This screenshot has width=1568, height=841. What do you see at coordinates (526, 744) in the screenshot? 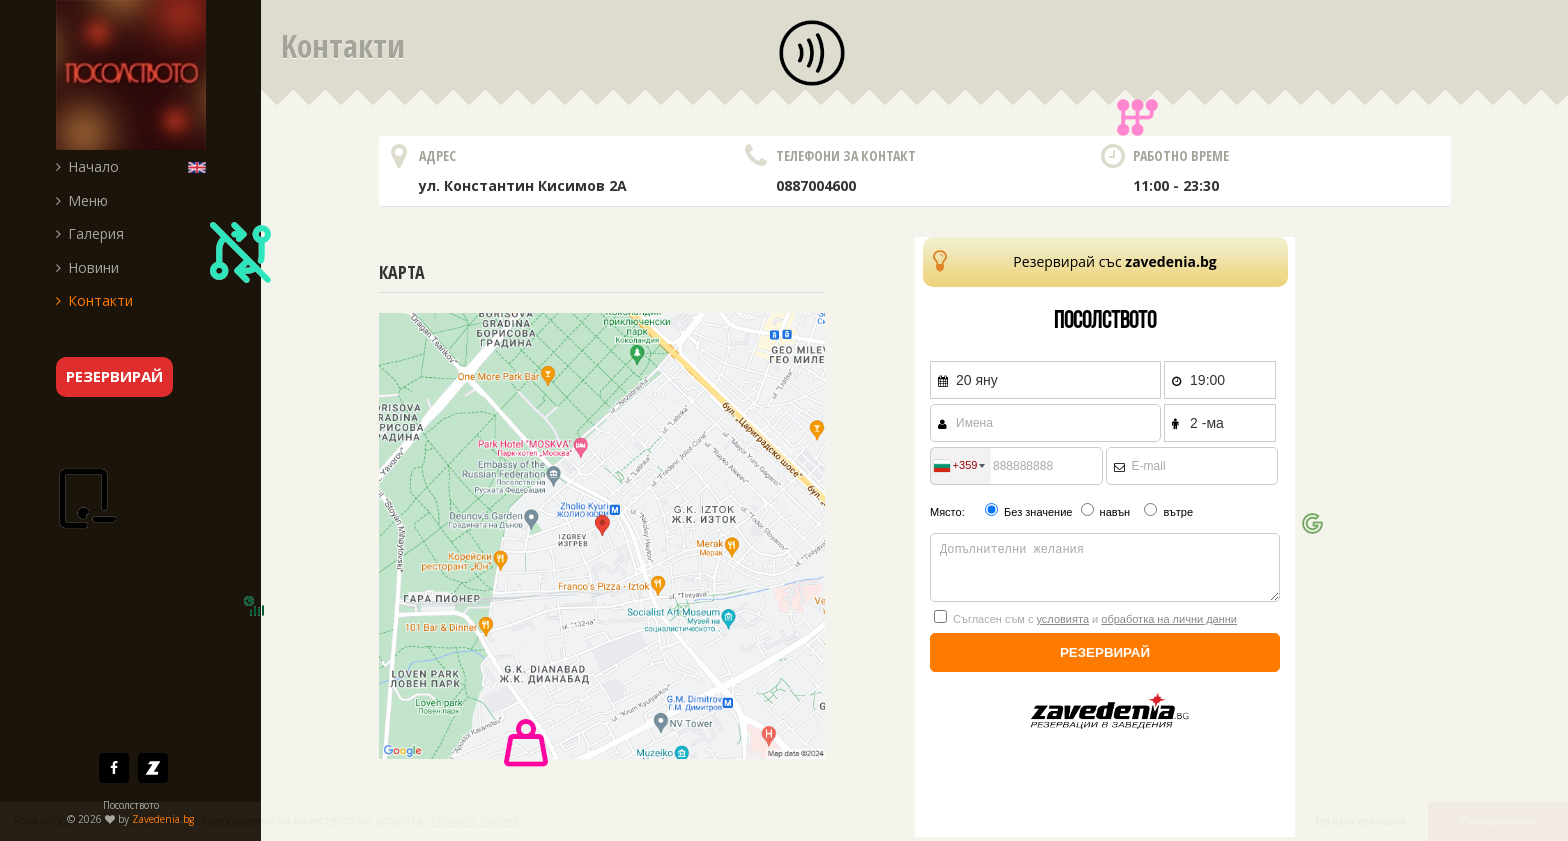
I see `set or adjust item weight` at bounding box center [526, 744].